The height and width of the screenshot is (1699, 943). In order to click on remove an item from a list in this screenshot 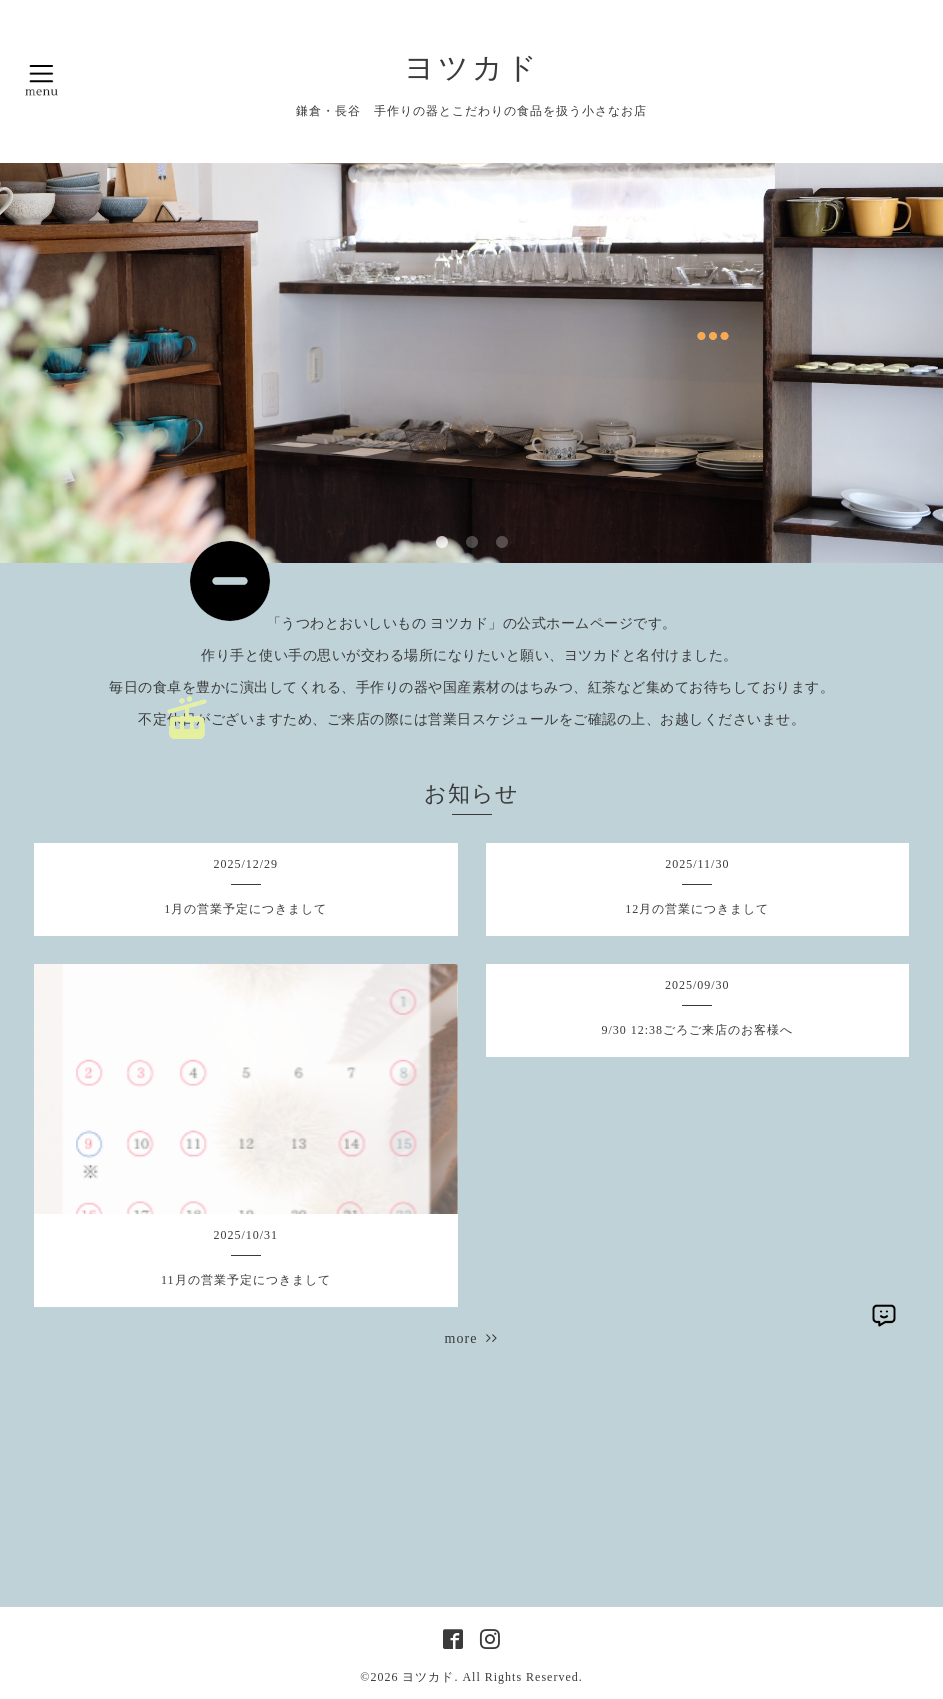, I will do `click(230, 581)`.